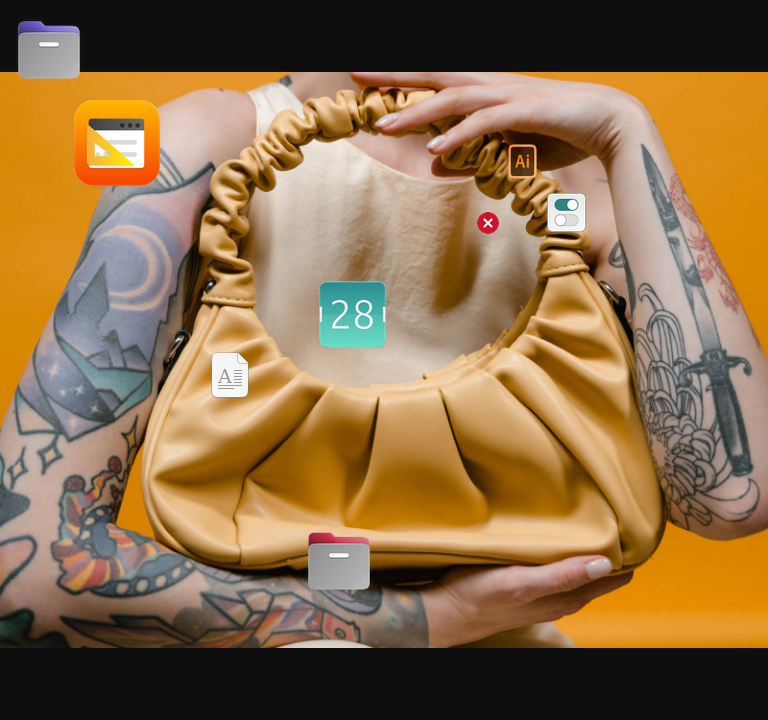 The width and height of the screenshot is (768, 720). I want to click on open unity tweak tool settings, so click(566, 212).